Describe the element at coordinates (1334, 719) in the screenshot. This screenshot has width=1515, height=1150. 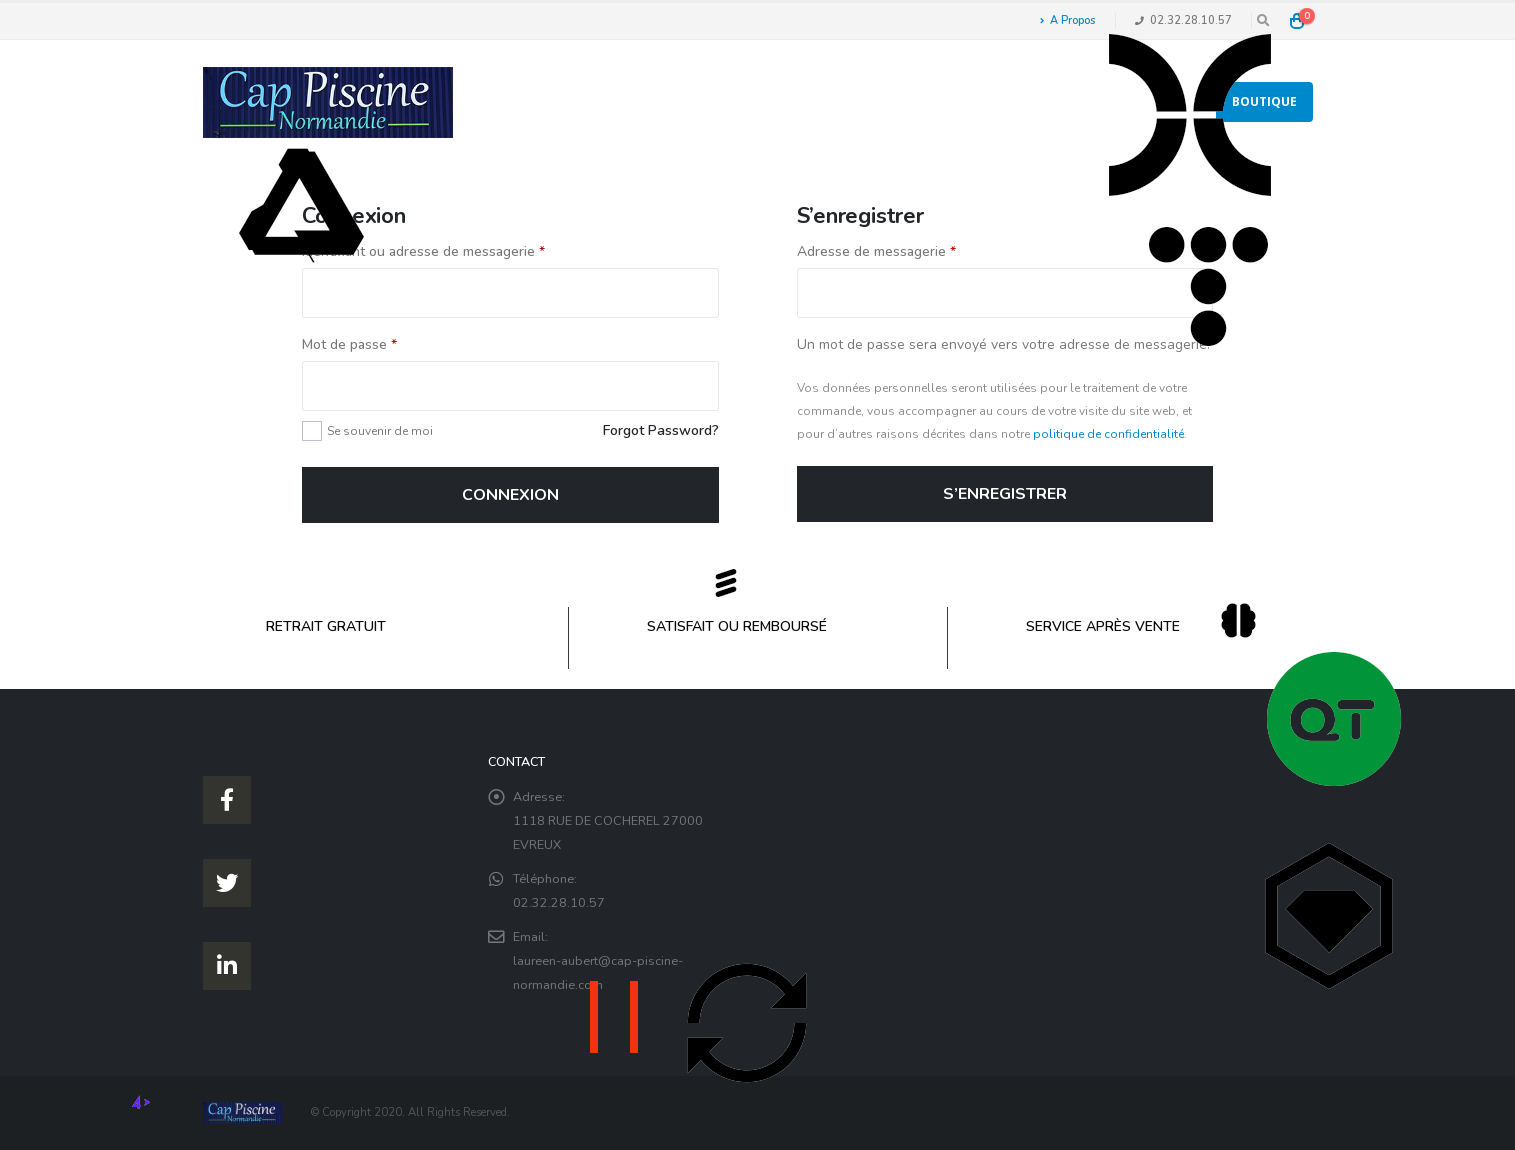
I see `quicktype app or service logo` at that location.